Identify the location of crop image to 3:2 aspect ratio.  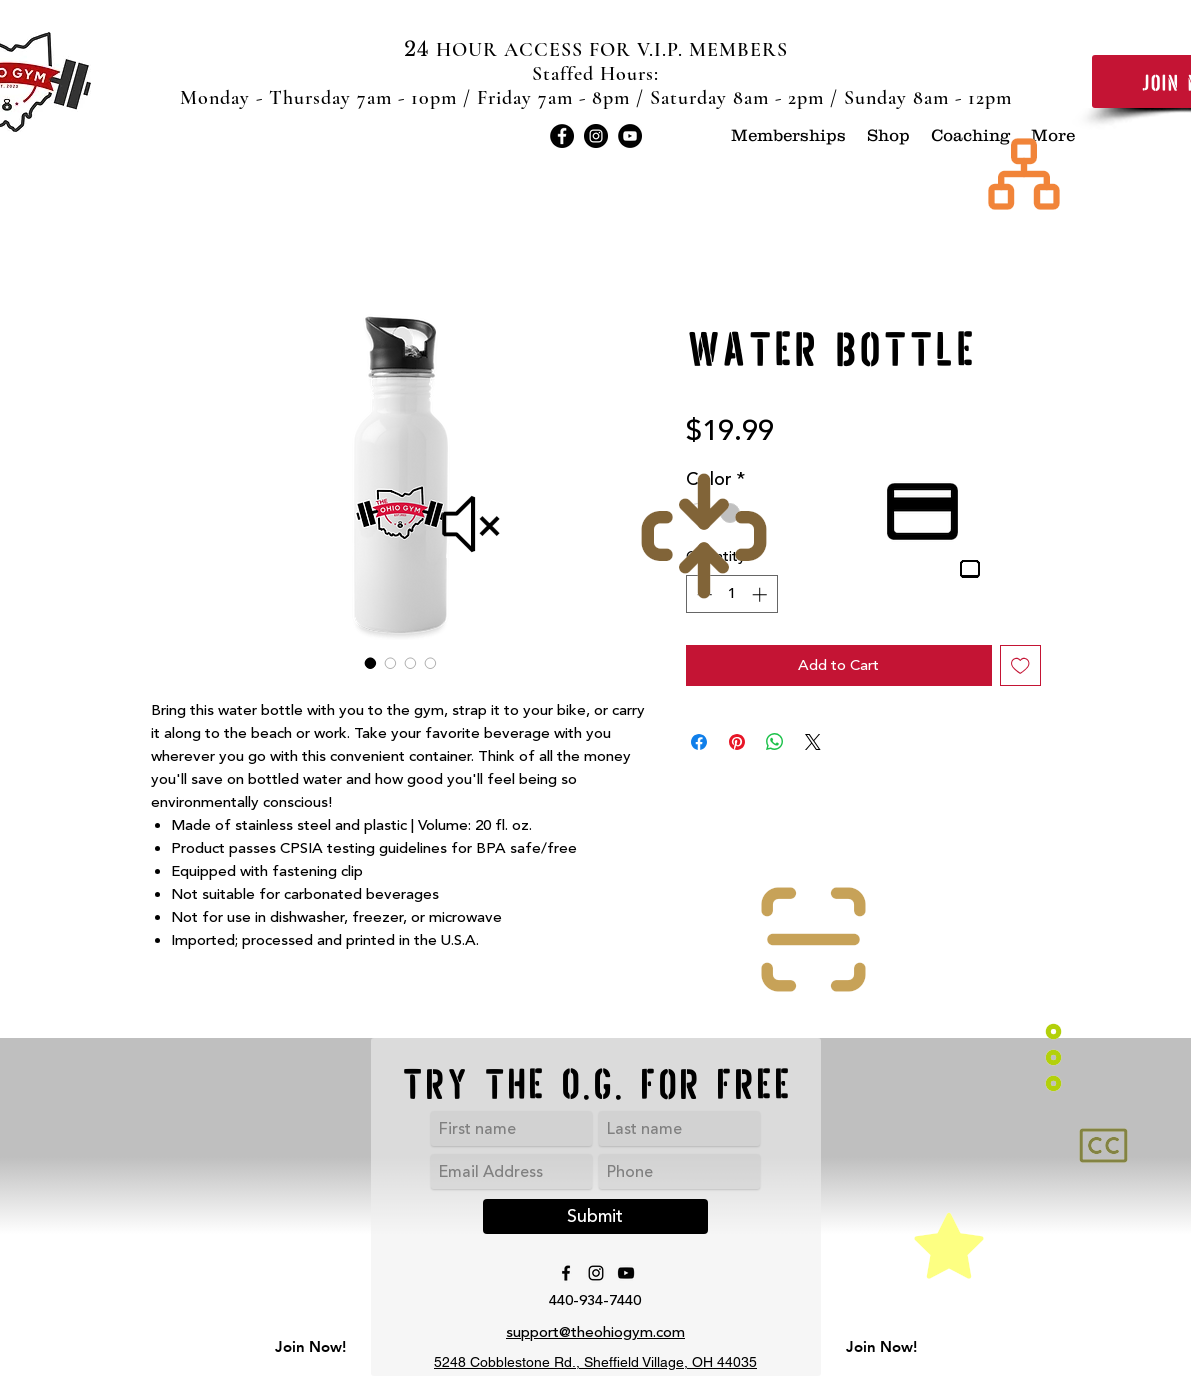
(970, 569).